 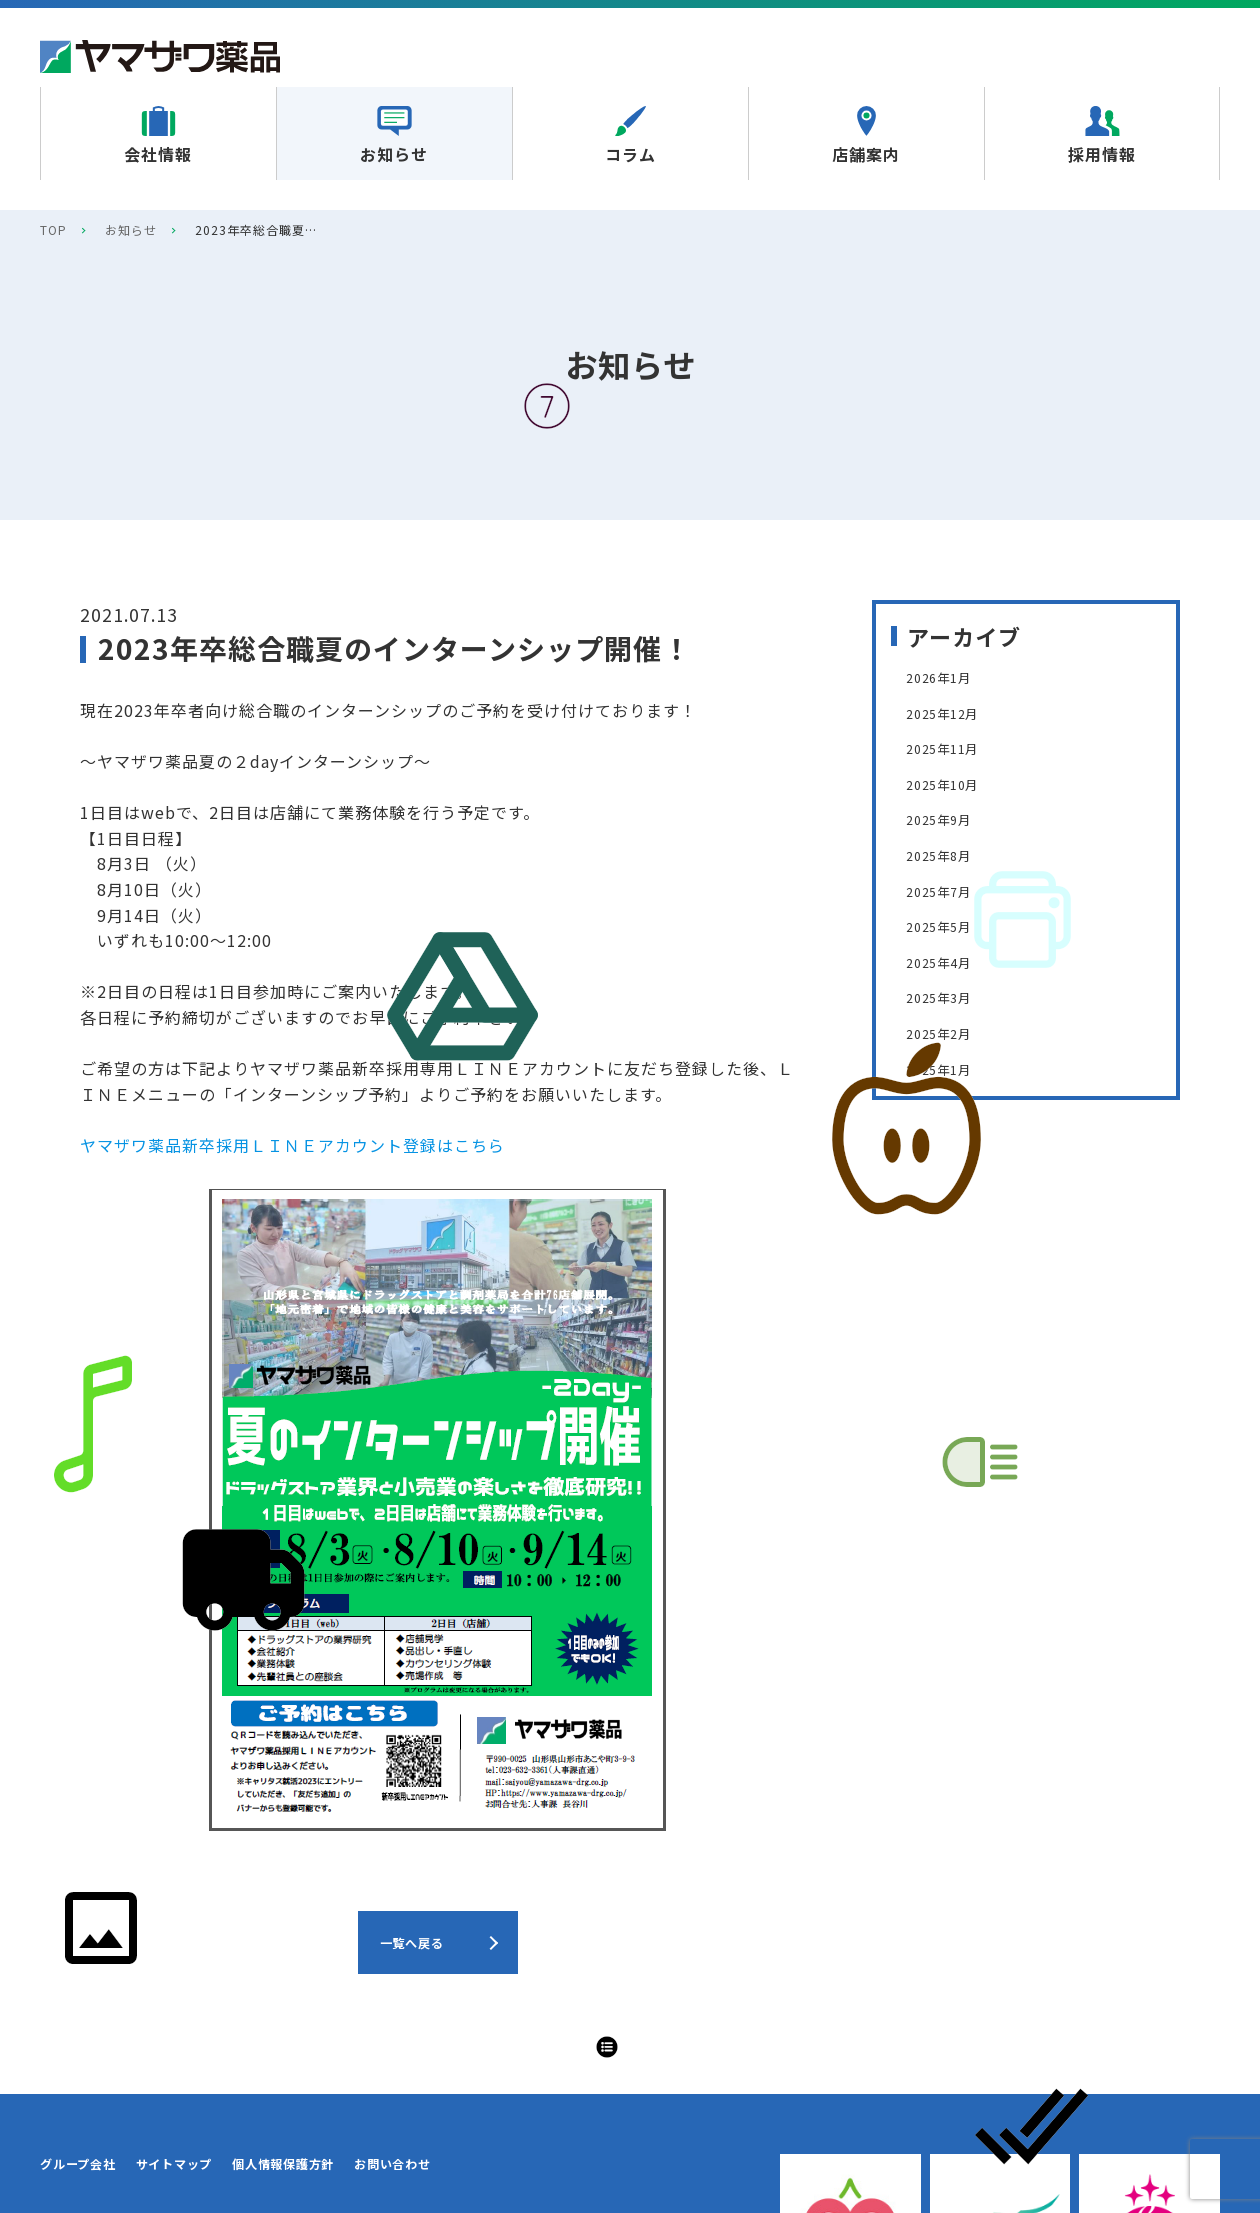 What do you see at coordinates (607, 2047) in the screenshot?
I see `view list or menu options` at bounding box center [607, 2047].